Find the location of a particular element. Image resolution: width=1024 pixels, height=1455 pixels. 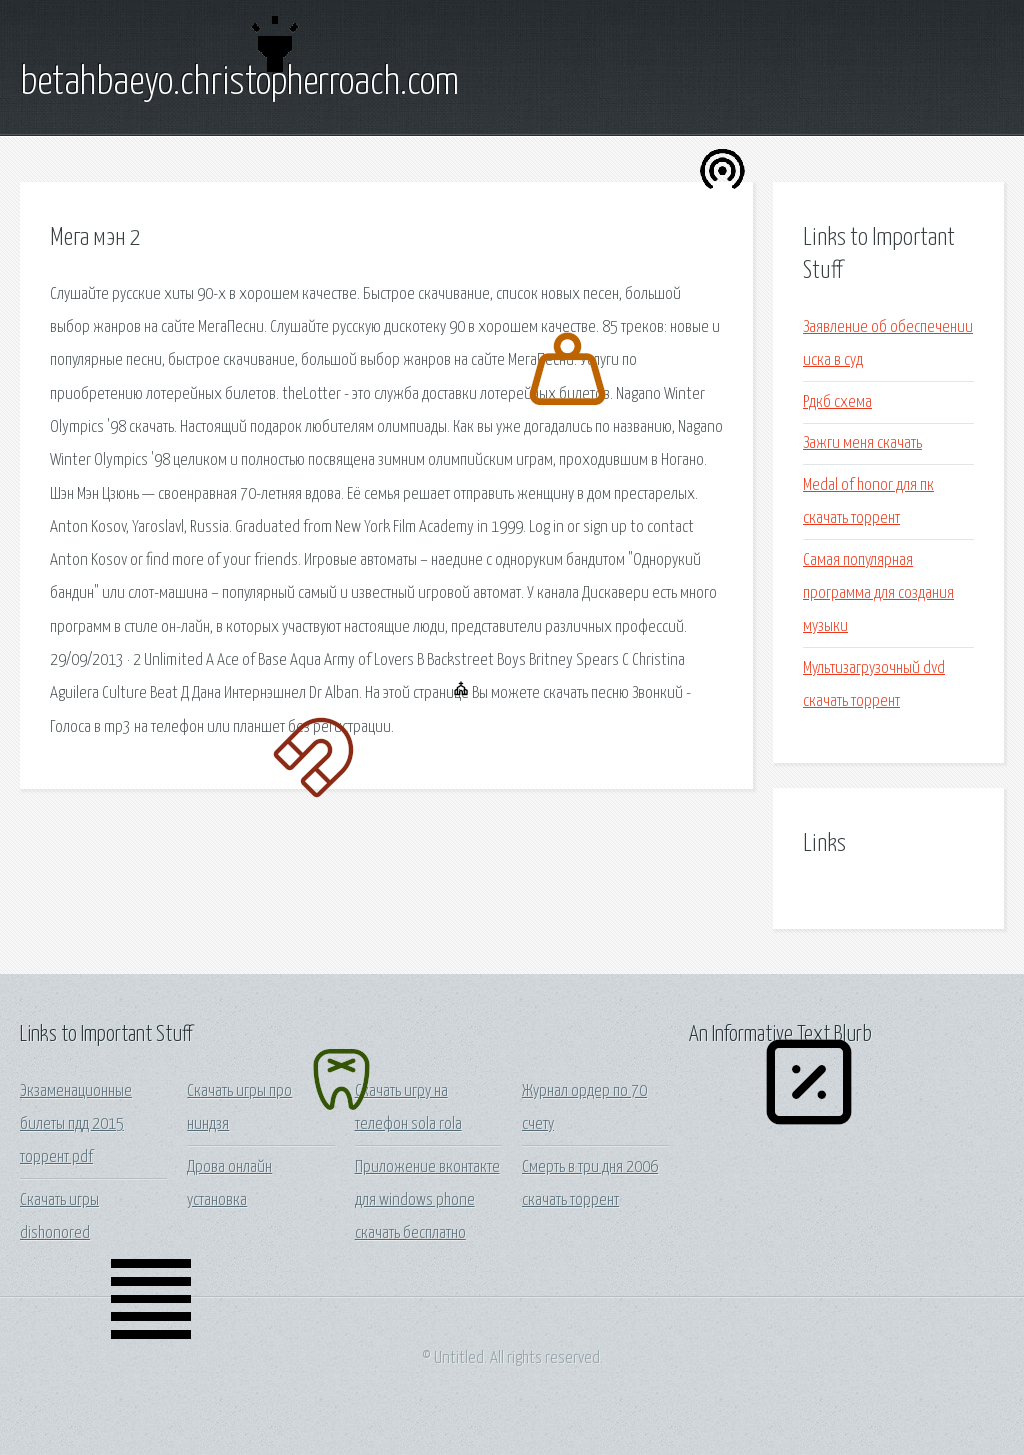

justify text alignment is located at coordinates (151, 1299).